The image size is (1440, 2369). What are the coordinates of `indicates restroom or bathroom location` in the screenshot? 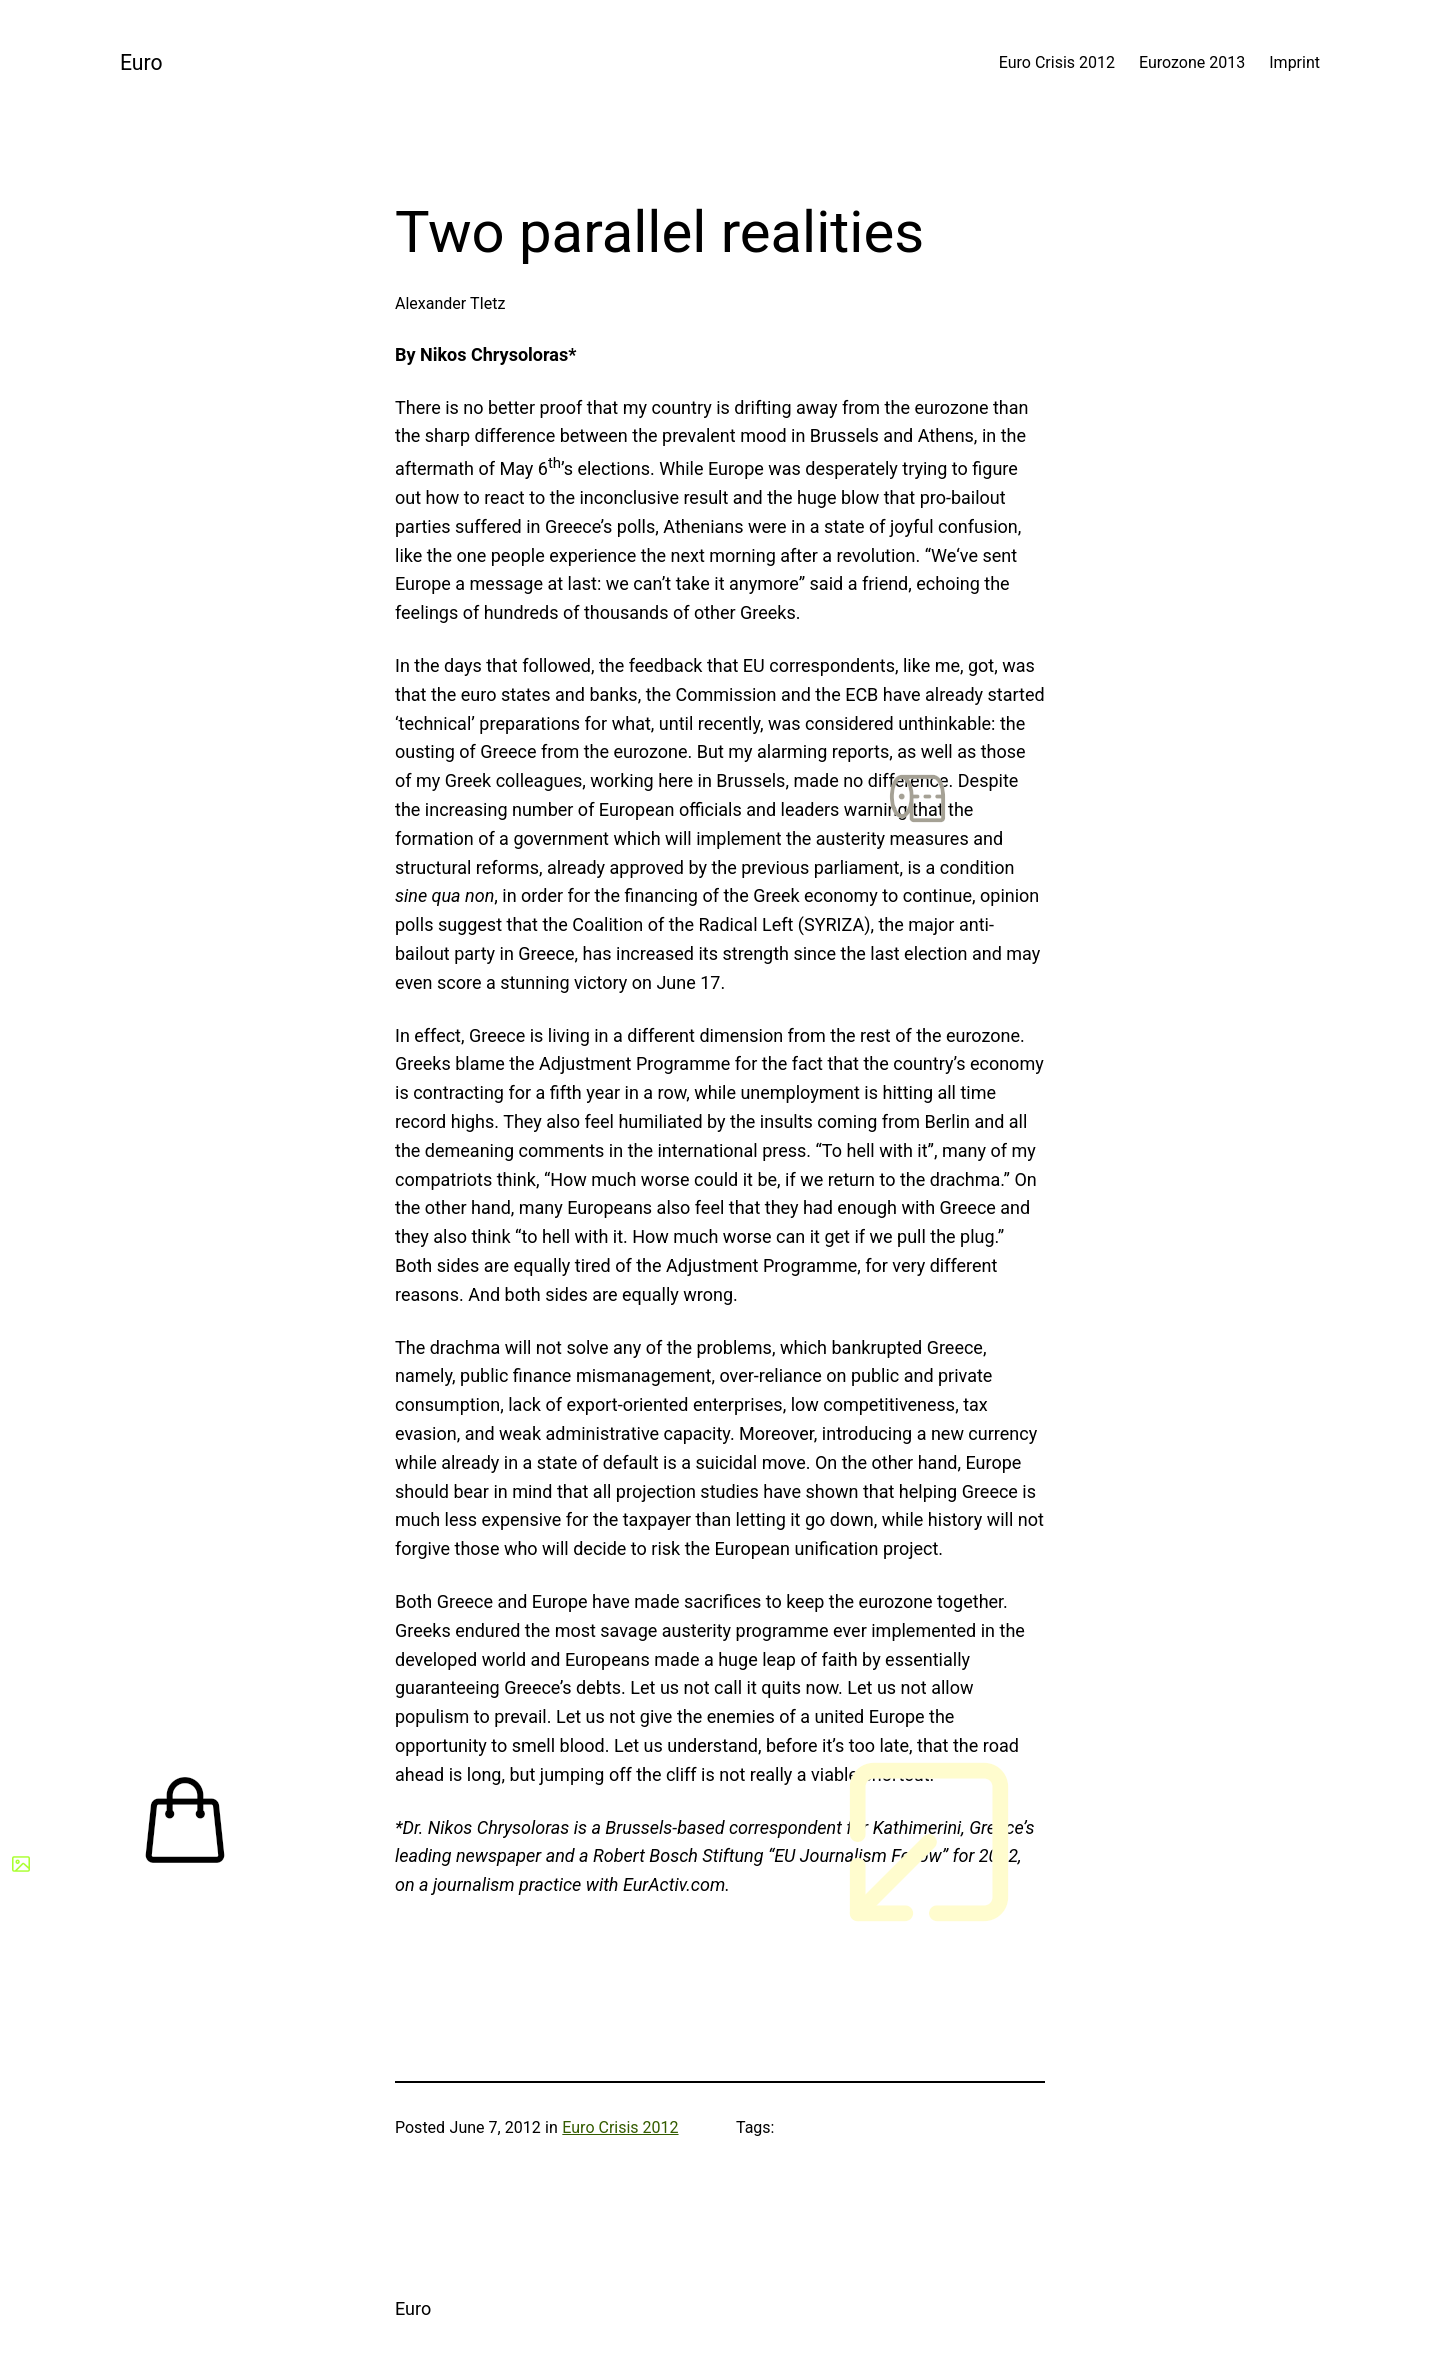 It's located at (917, 798).